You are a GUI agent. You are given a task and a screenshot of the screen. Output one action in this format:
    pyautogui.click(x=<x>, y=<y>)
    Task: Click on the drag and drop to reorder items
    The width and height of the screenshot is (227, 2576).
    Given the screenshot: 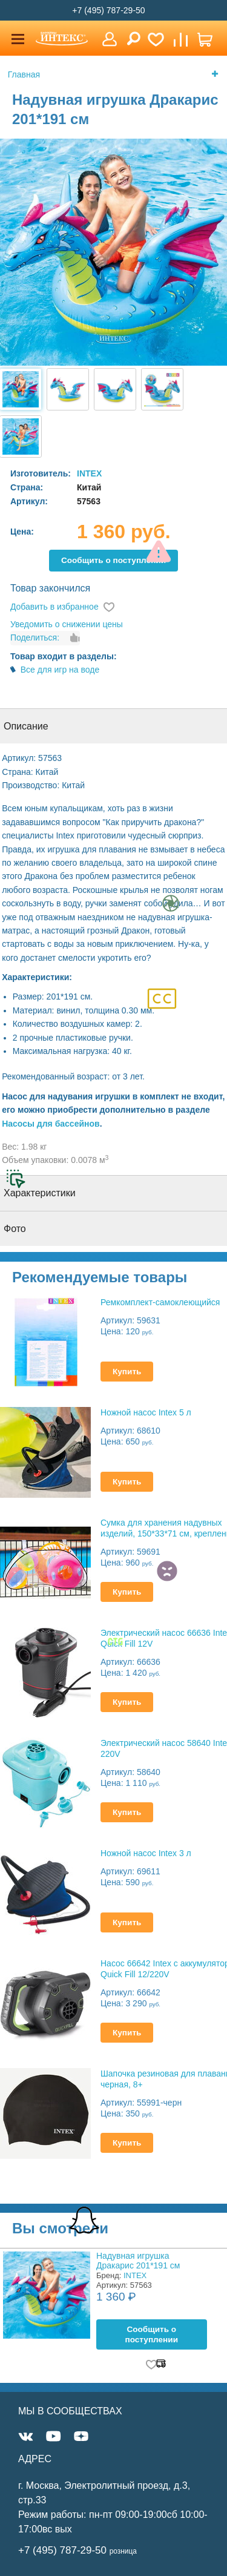 What is the action you would take?
    pyautogui.click(x=15, y=1178)
    